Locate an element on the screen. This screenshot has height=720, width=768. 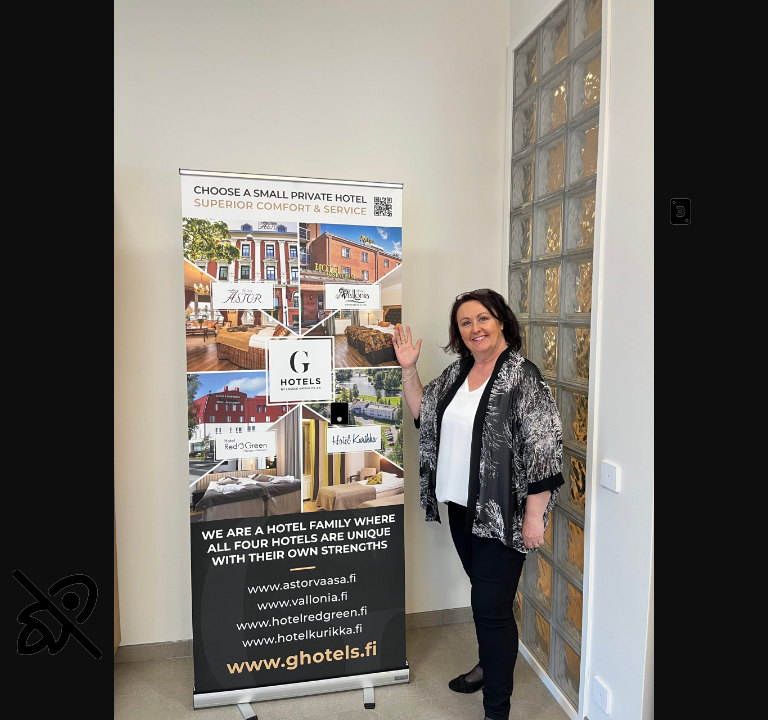
access tablet device settings is located at coordinates (339, 413).